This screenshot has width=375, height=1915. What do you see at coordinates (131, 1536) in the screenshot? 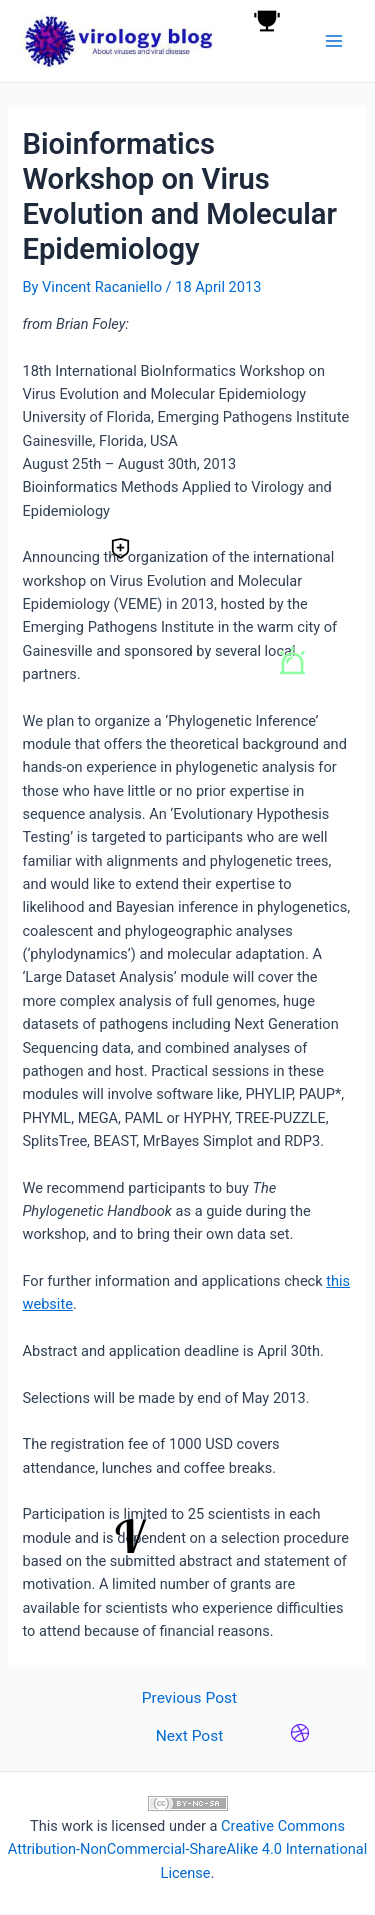
I see `vala programming language logo` at bounding box center [131, 1536].